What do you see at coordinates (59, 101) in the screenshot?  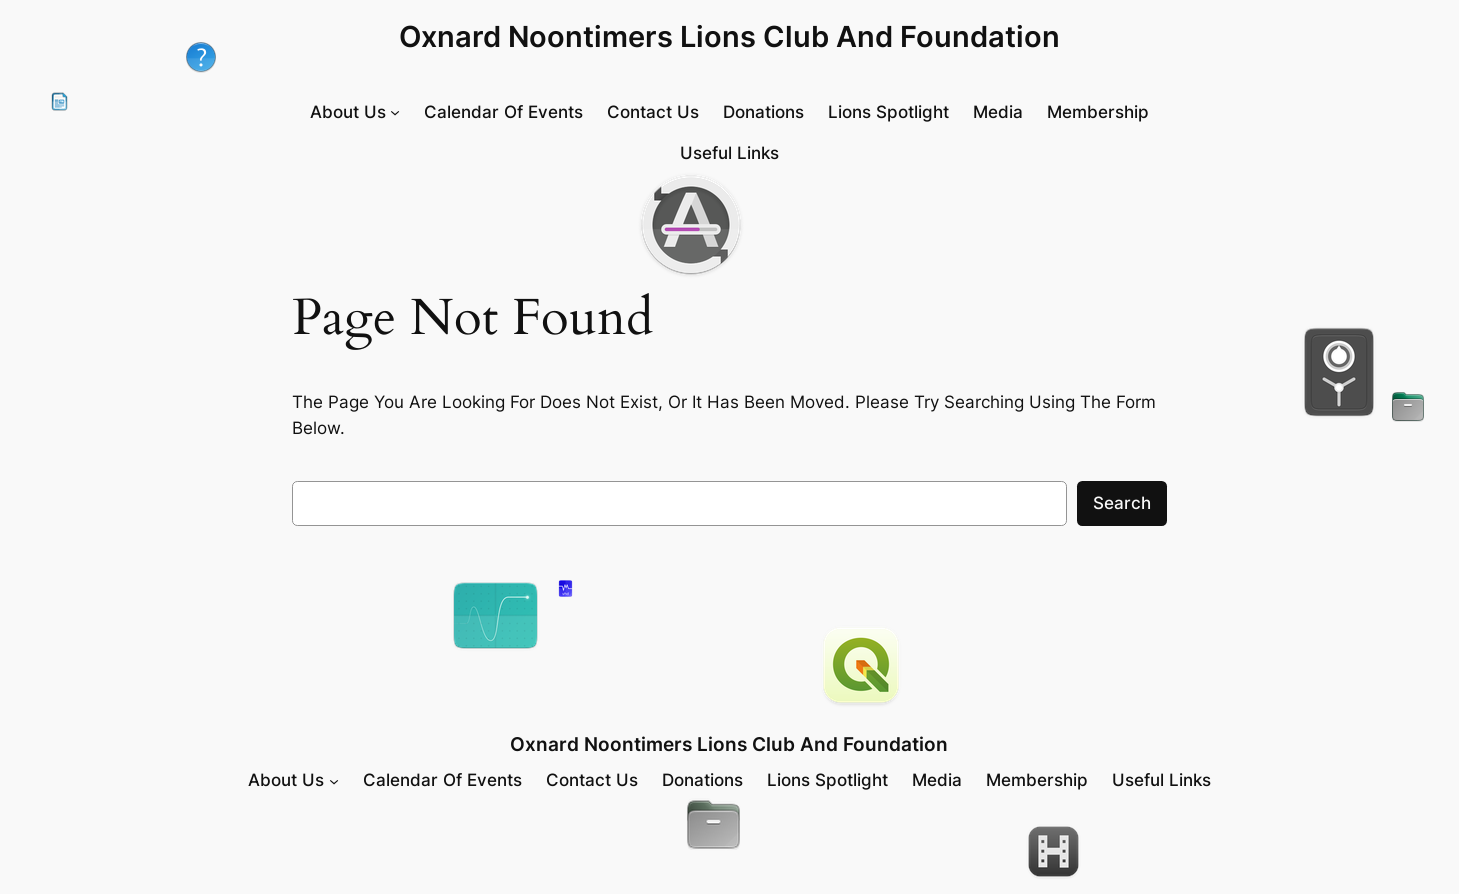 I see `open a libreoffice writer document` at bounding box center [59, 101].